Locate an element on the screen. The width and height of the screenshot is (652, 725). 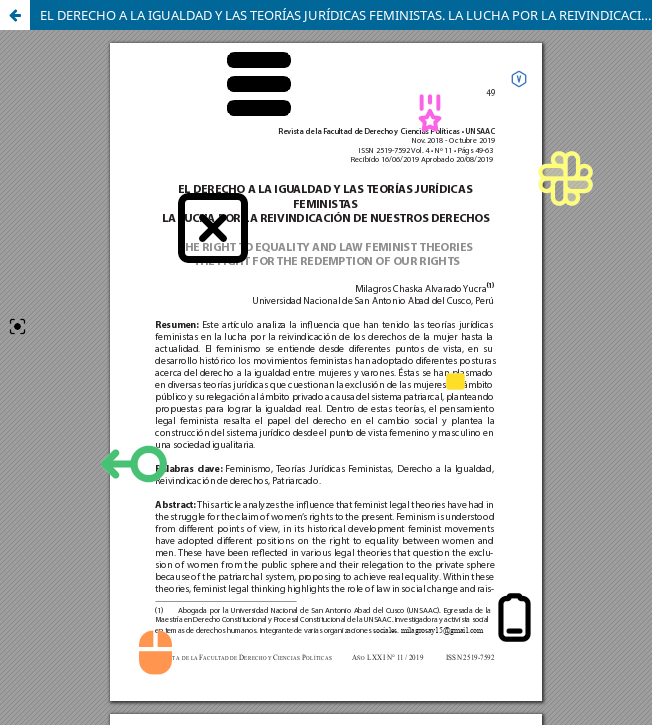
swipe left to dismiss or navigate back is located at coordinates (134, 464).